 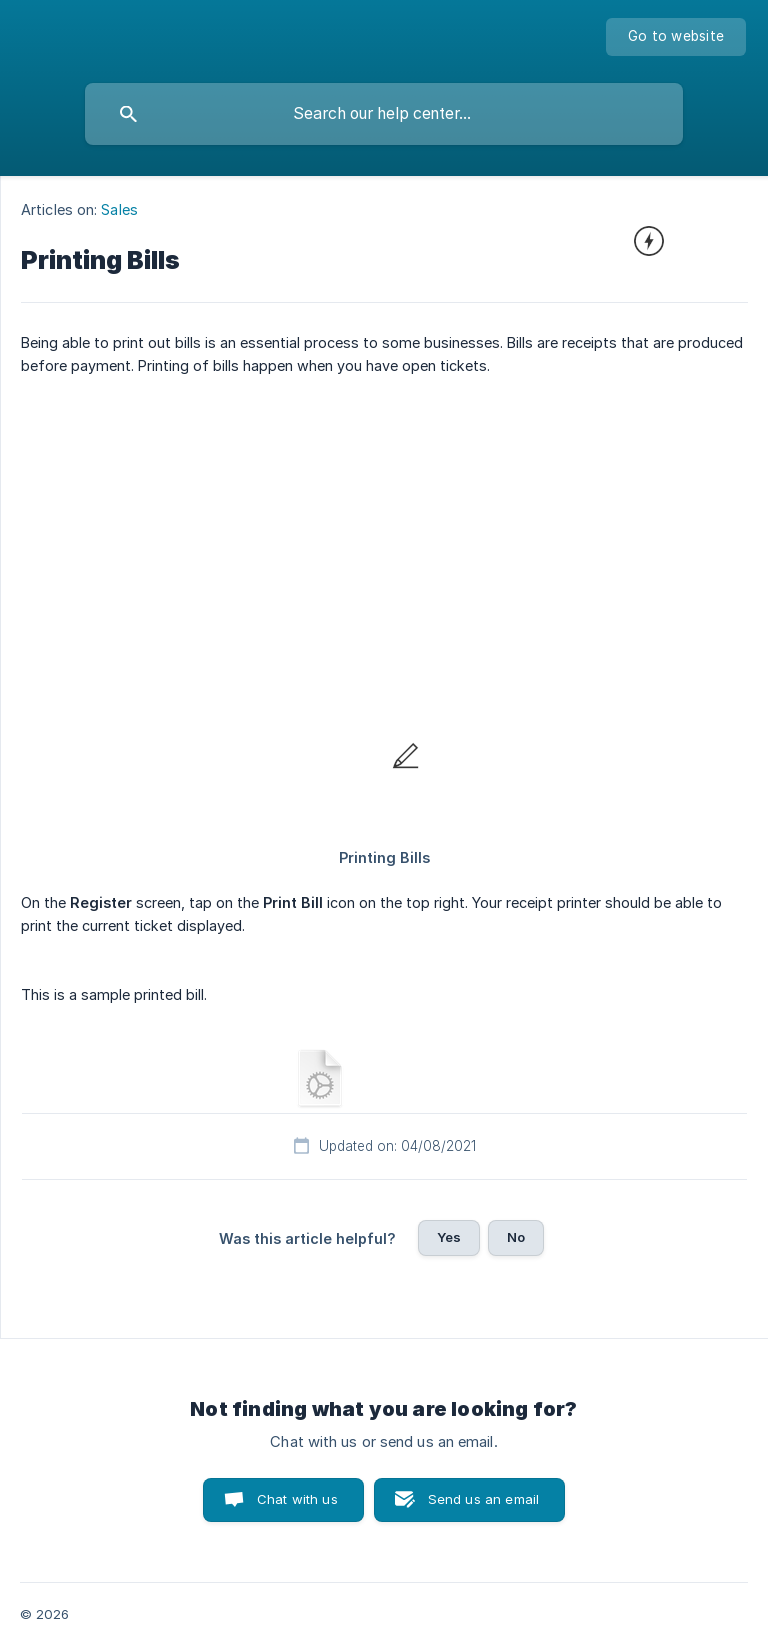 I want to click on edit app launcher settings, so click(x=405, y=755).